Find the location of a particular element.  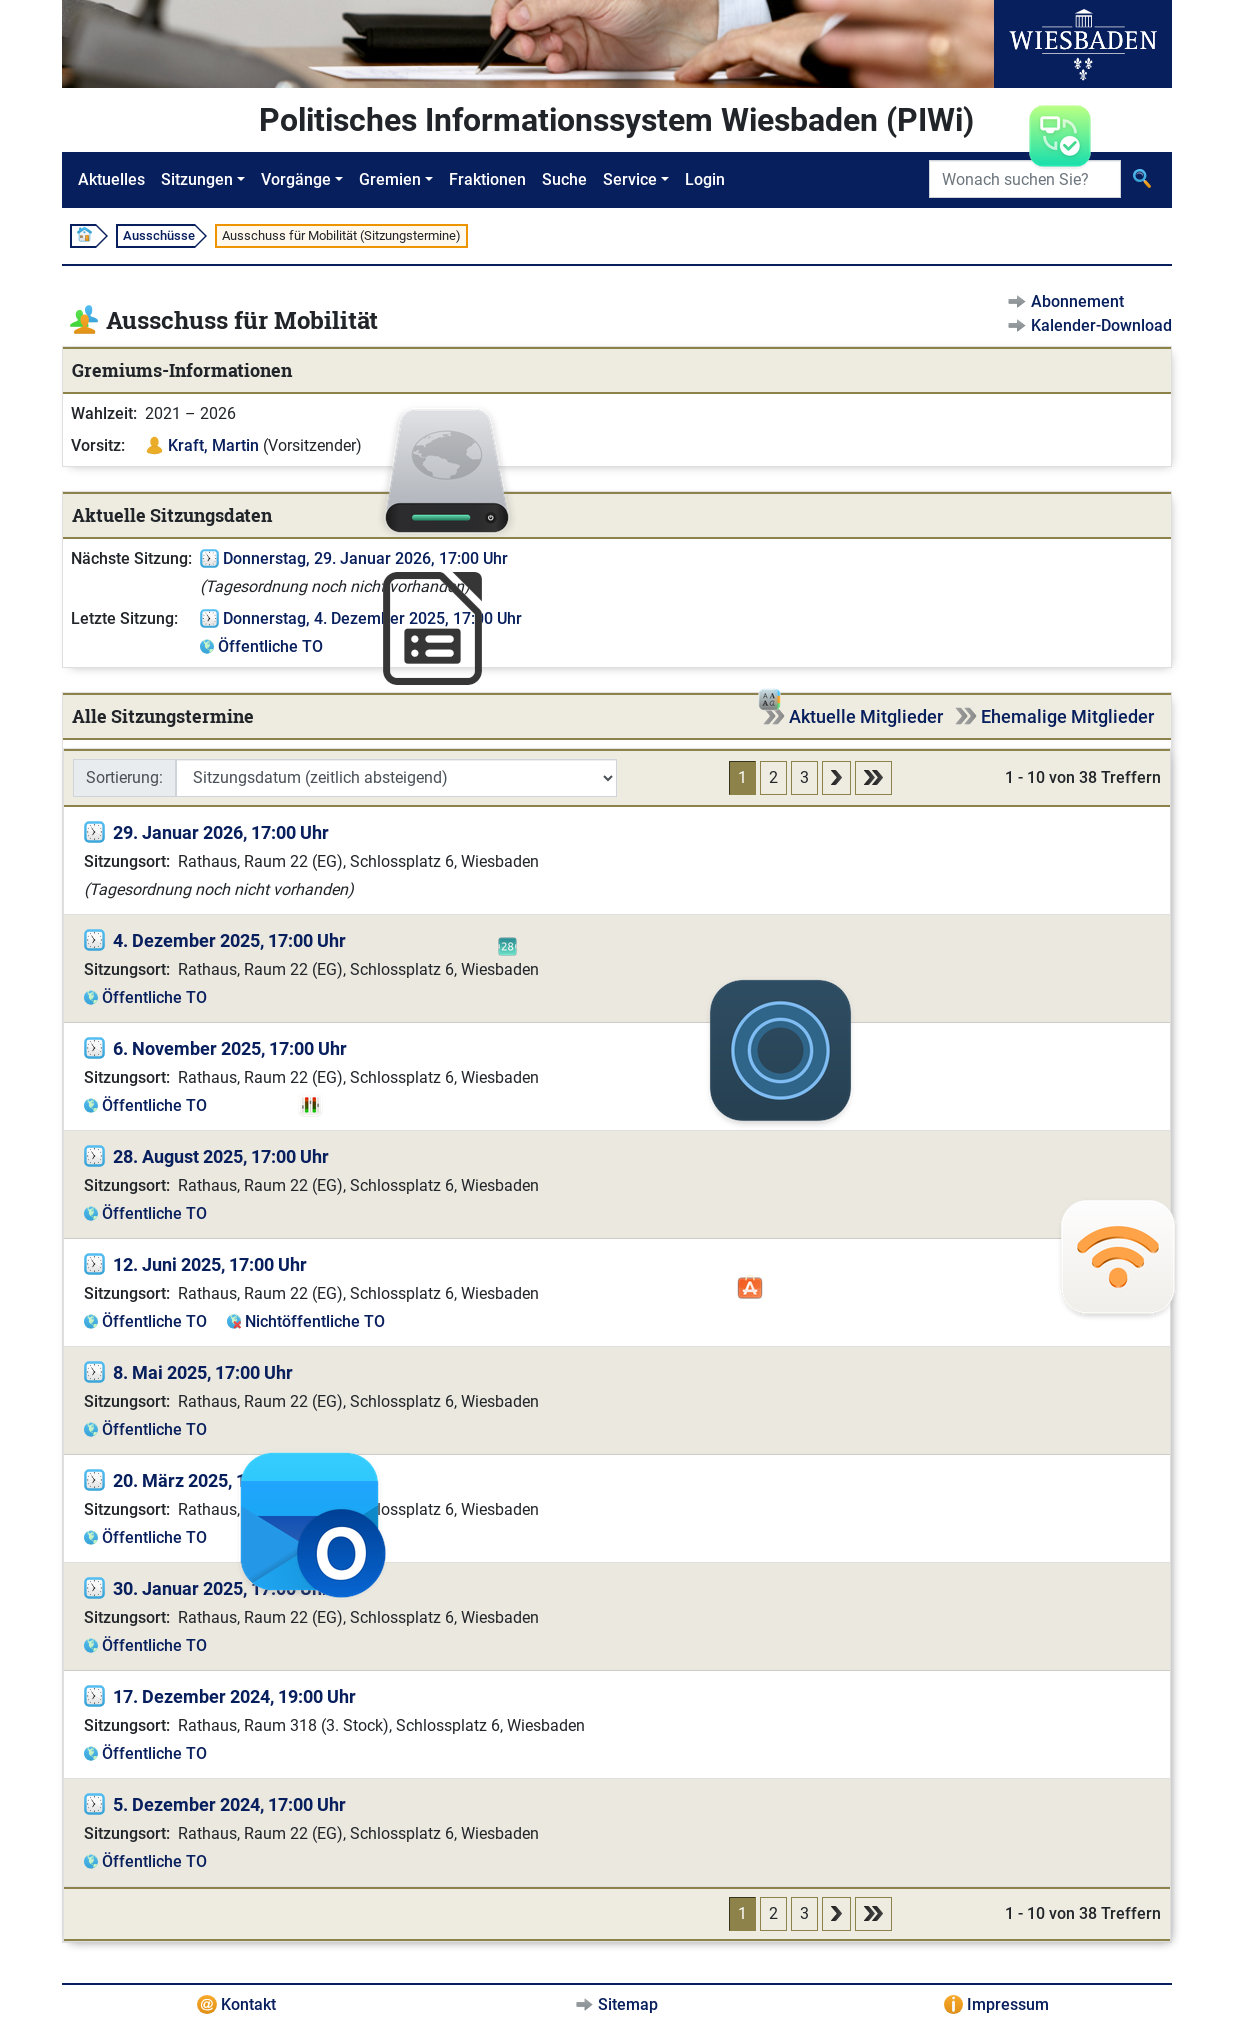

open input leap app for sharing keyboard and mouse between computers is located at coordinates (1060, 136).